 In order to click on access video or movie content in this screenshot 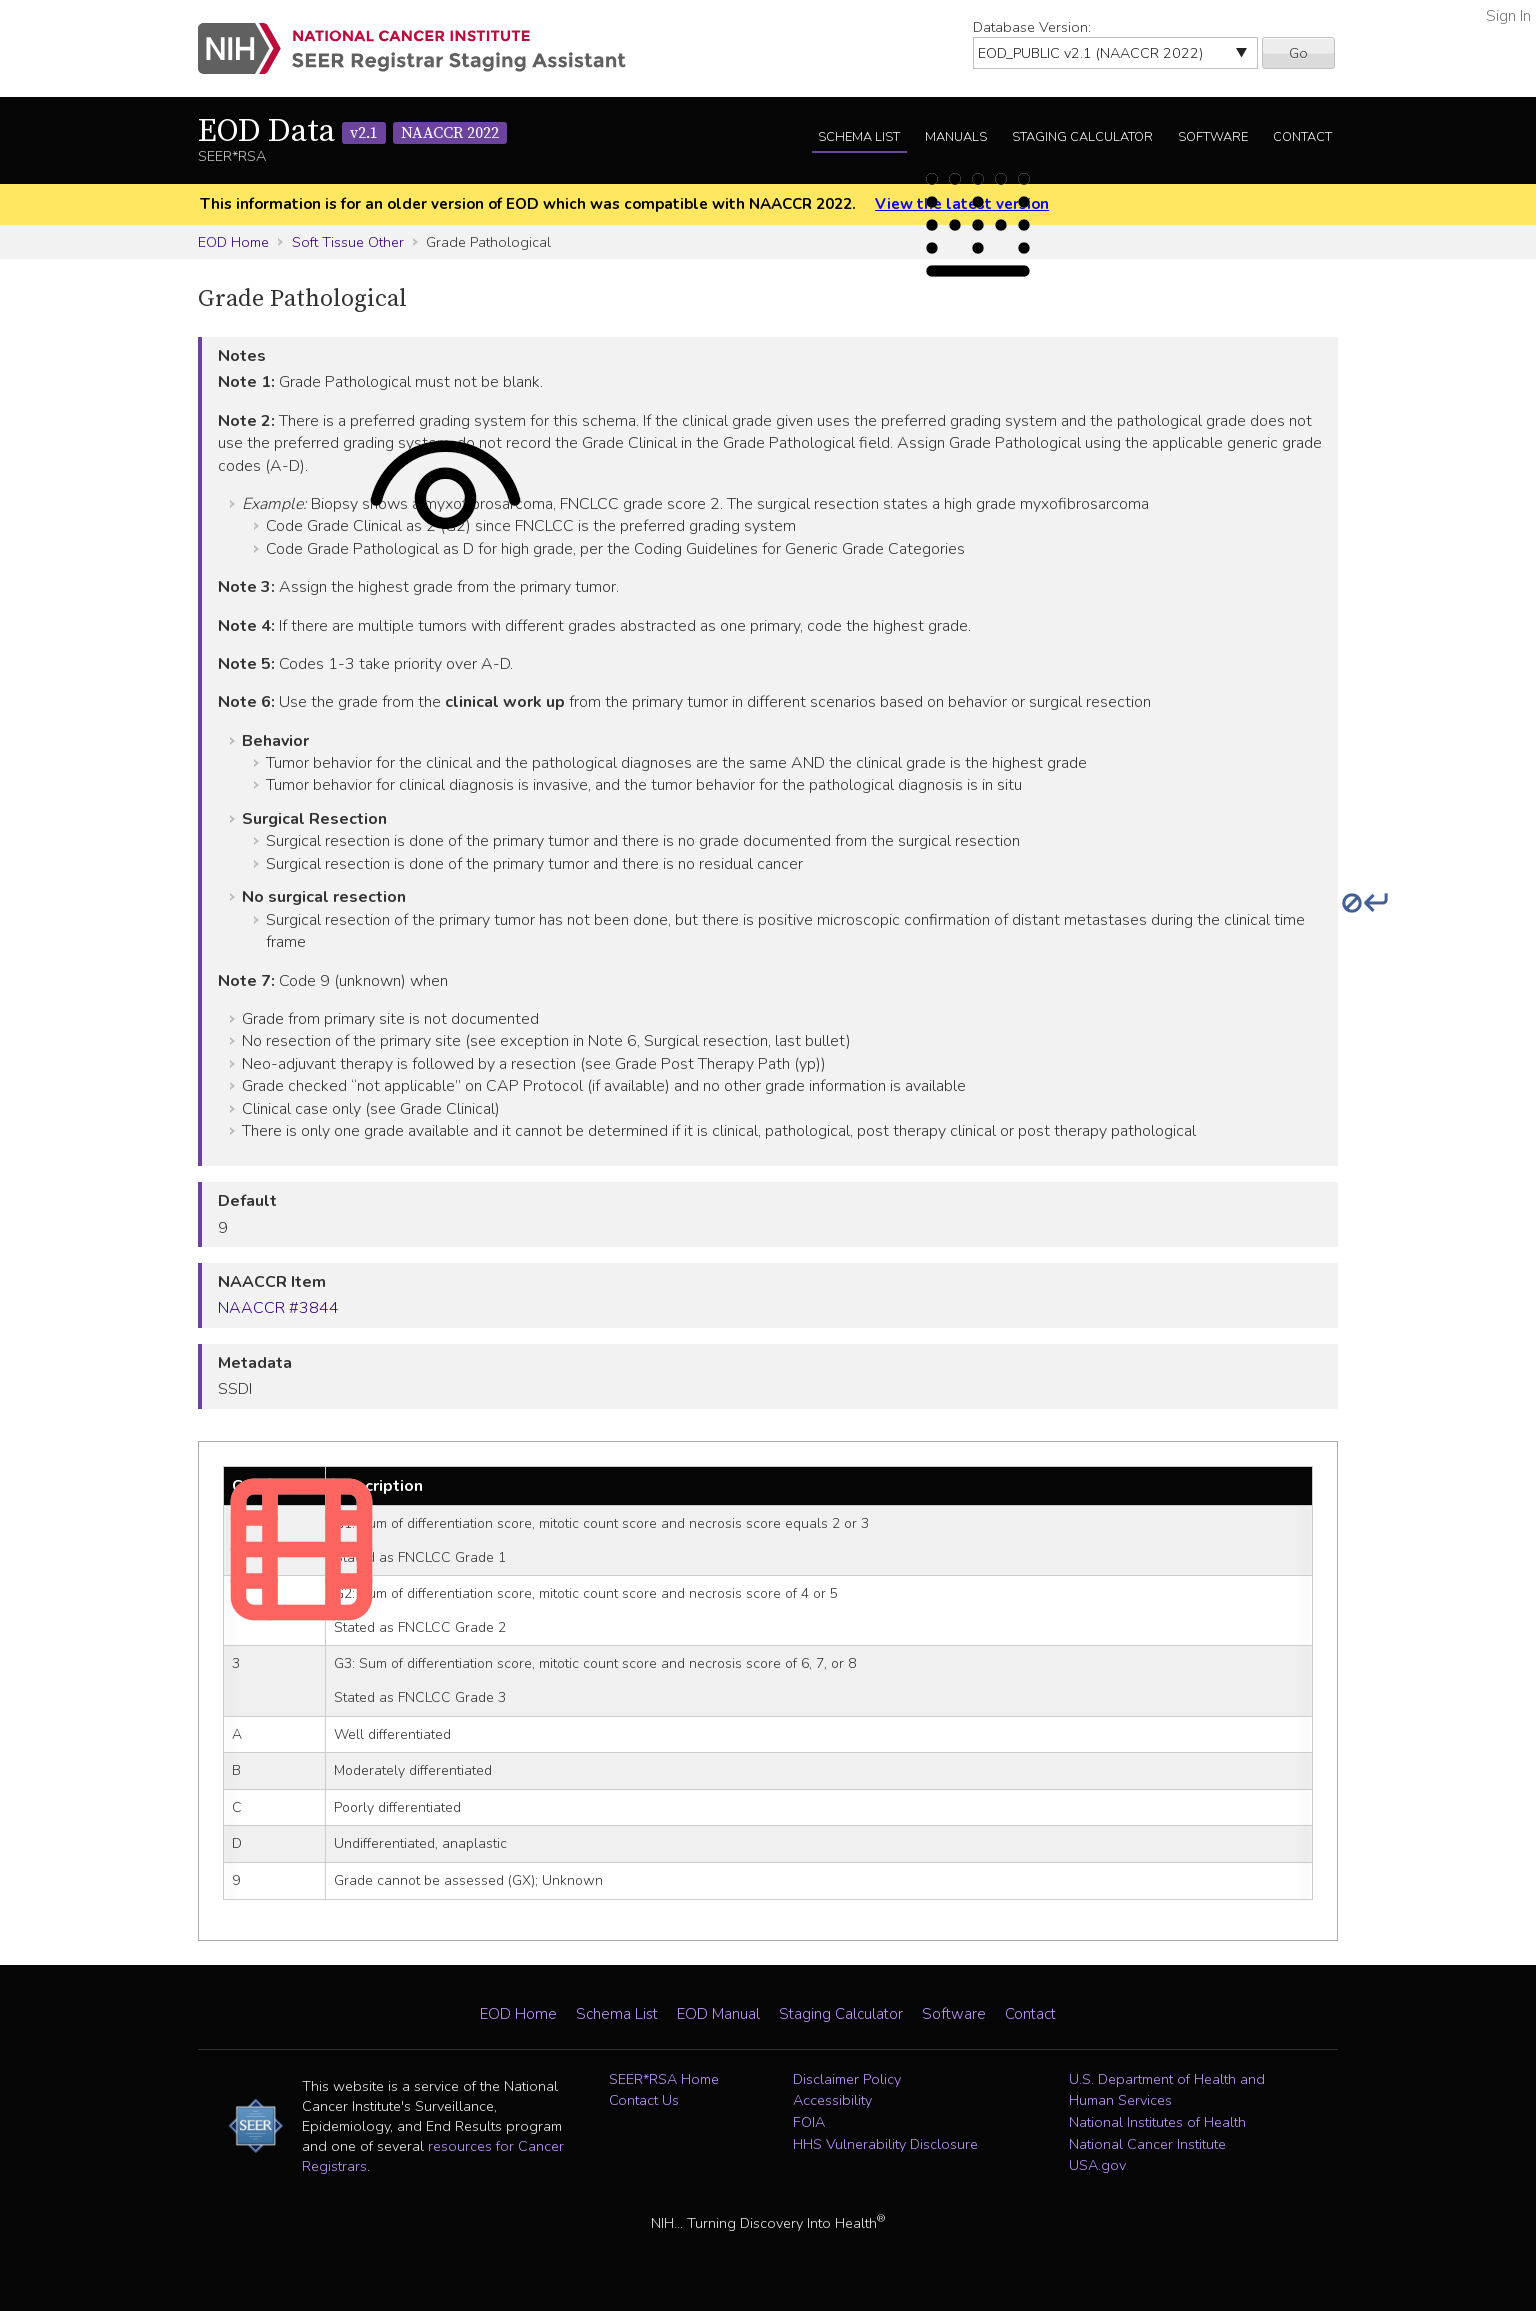, I will do `click(301, 1549)`.